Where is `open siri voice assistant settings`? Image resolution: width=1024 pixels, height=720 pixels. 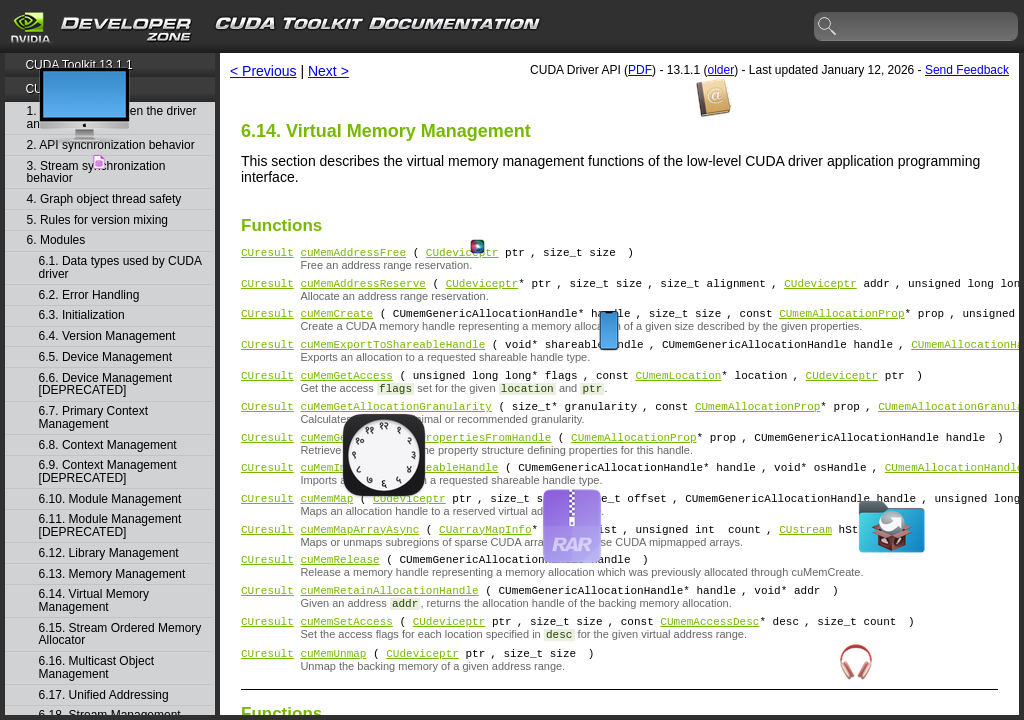 open siri voice assistant settings is located at coordinates (477, 246).